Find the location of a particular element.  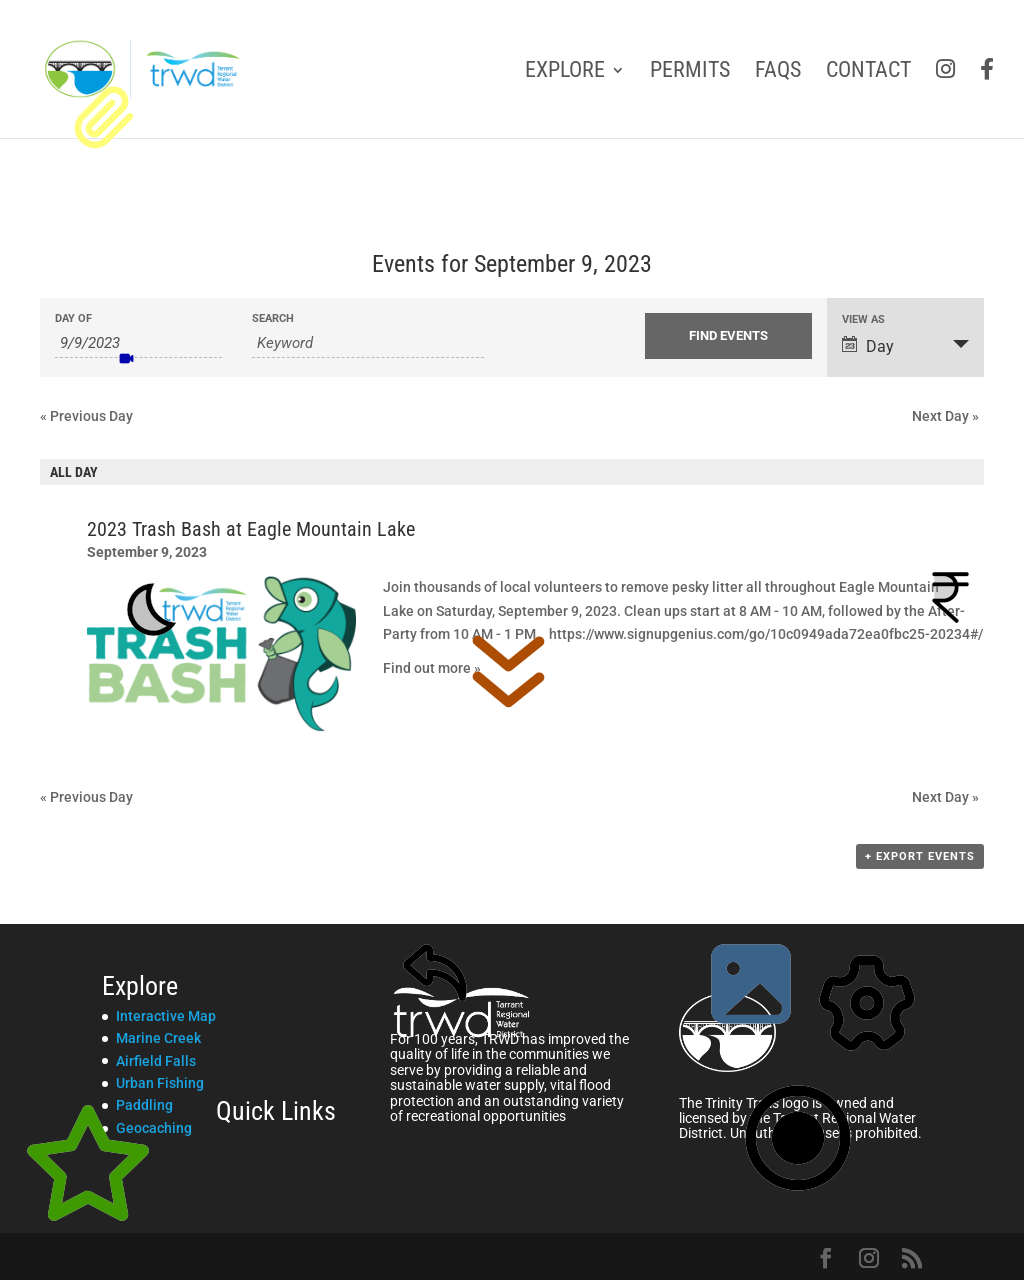

add item to favorites is located at coordinates (88, 1166).